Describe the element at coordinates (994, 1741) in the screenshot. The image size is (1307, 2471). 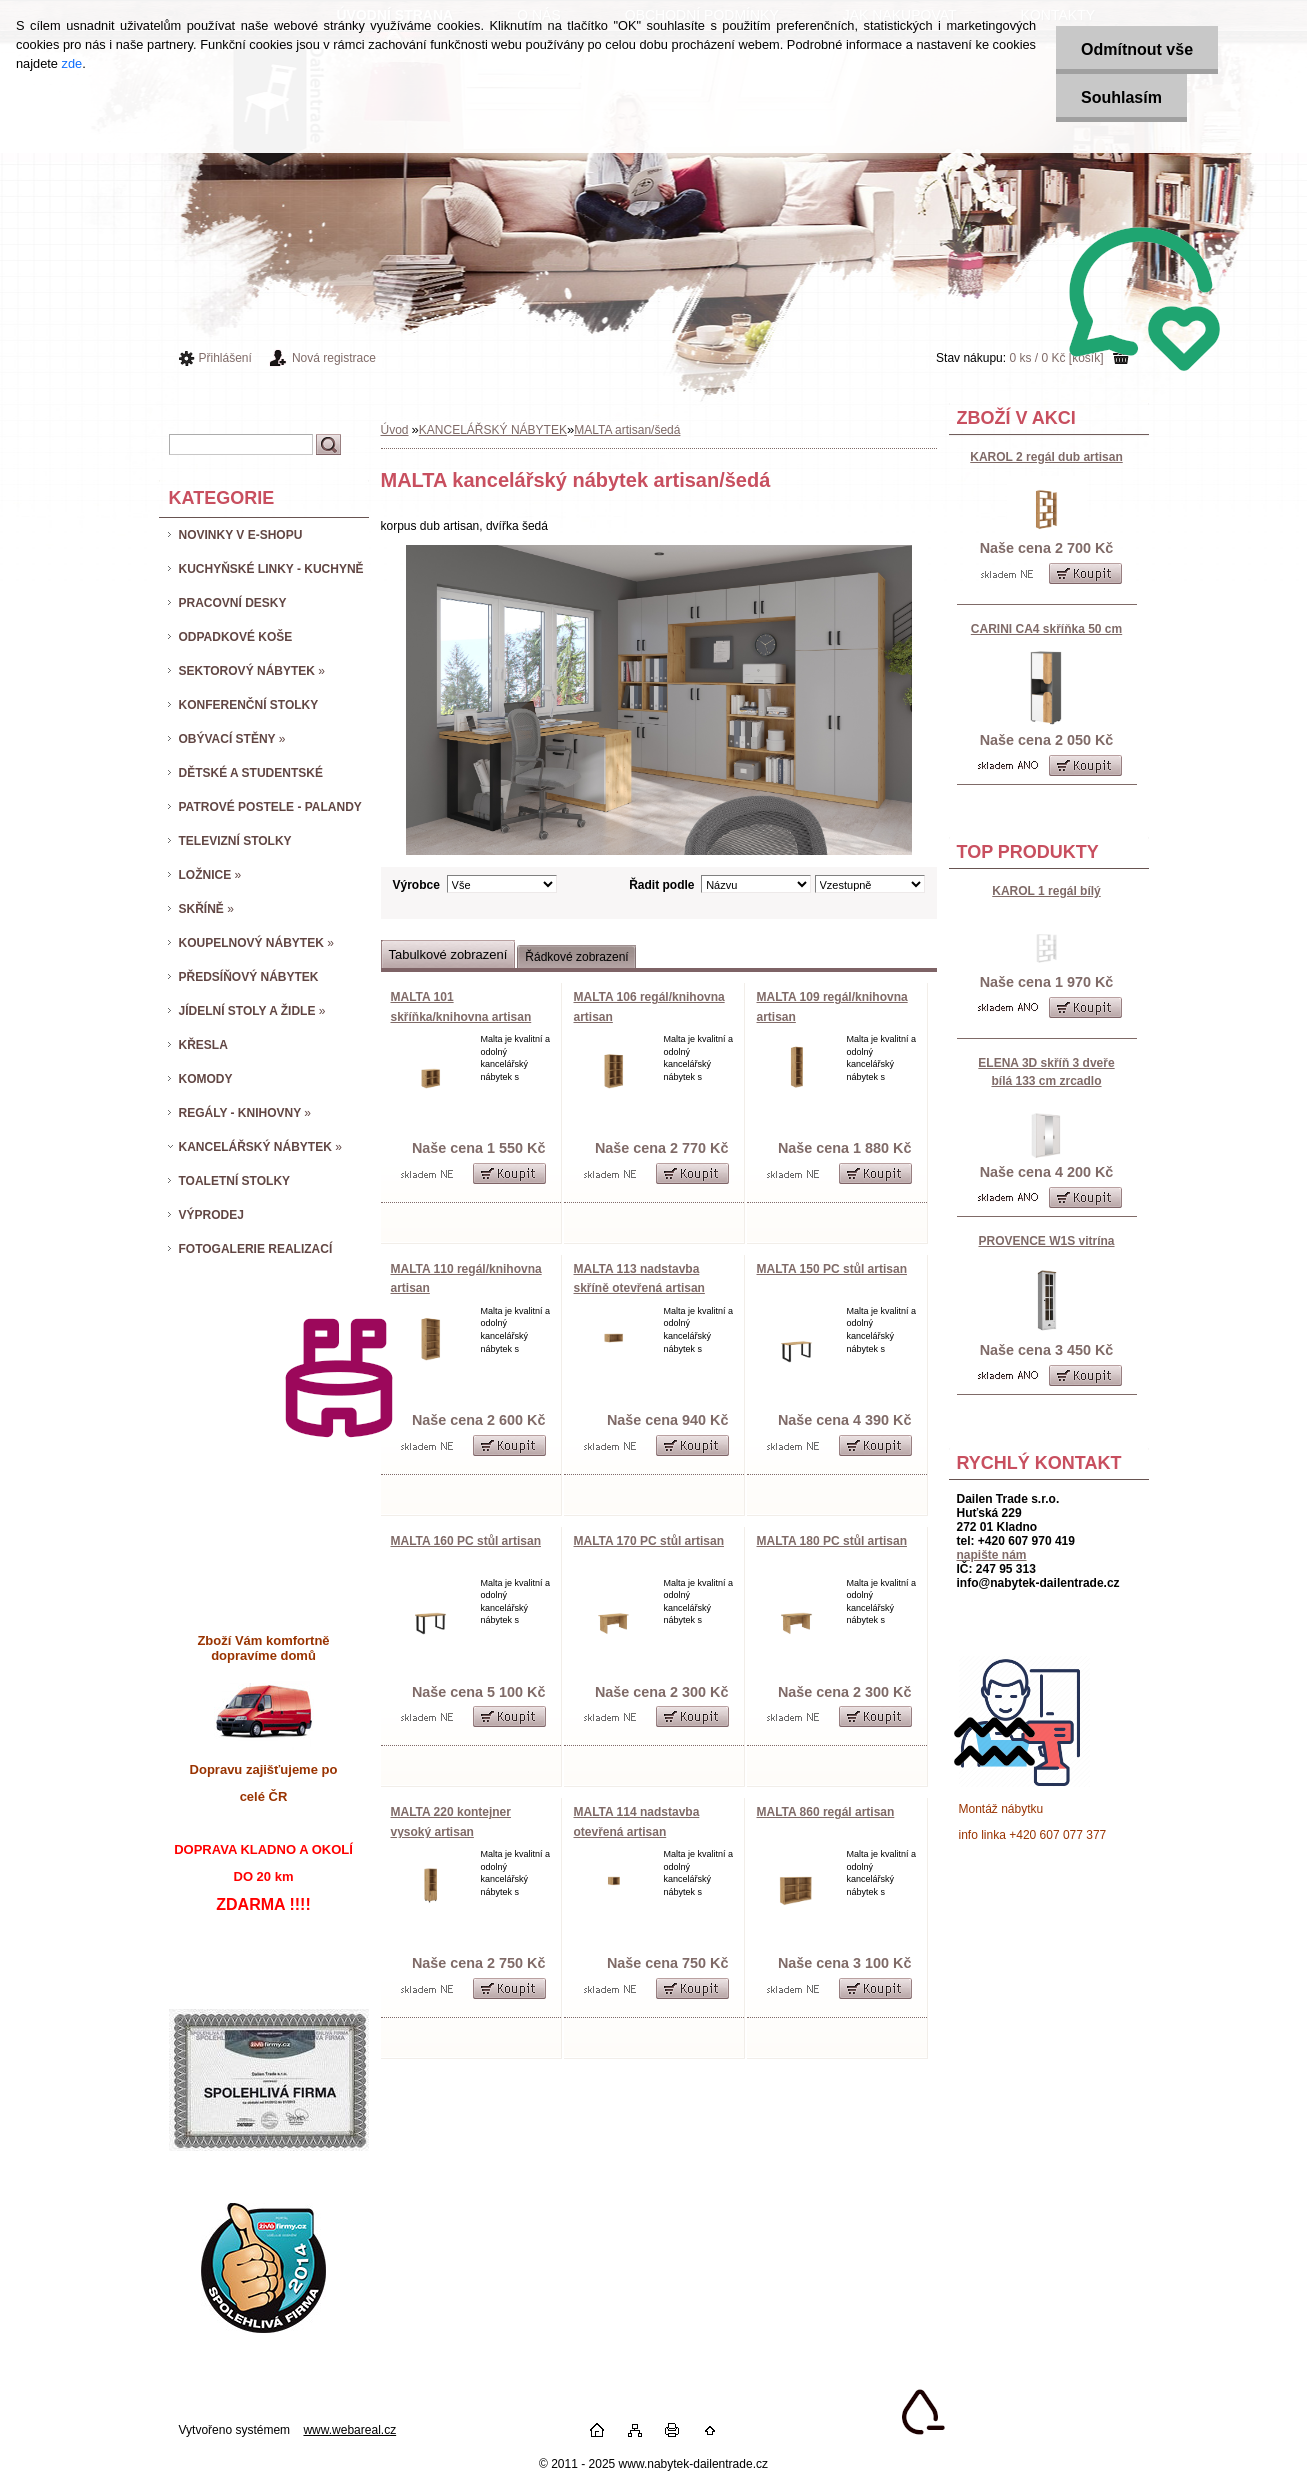
I see `indicates aquarius zodiac sign` at that location.